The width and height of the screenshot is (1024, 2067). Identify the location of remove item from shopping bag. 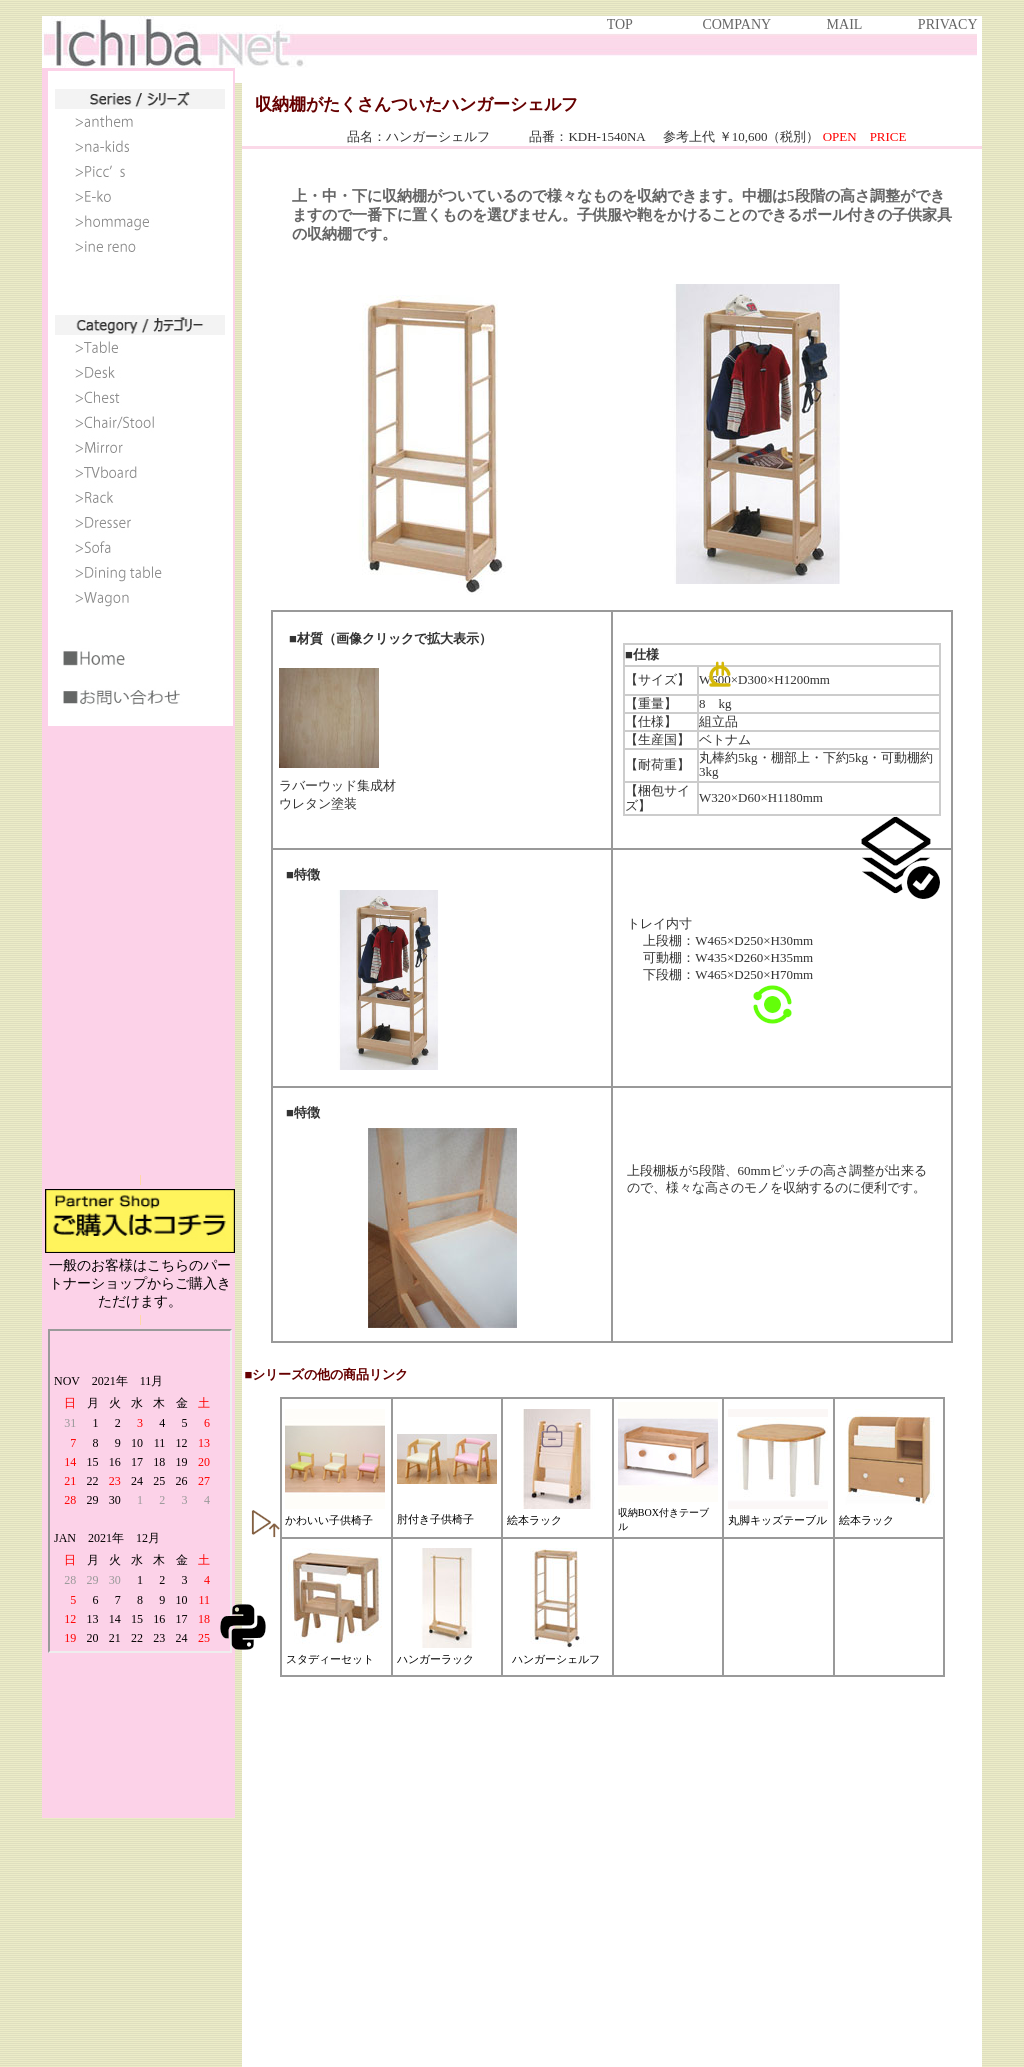
(552, 1436).